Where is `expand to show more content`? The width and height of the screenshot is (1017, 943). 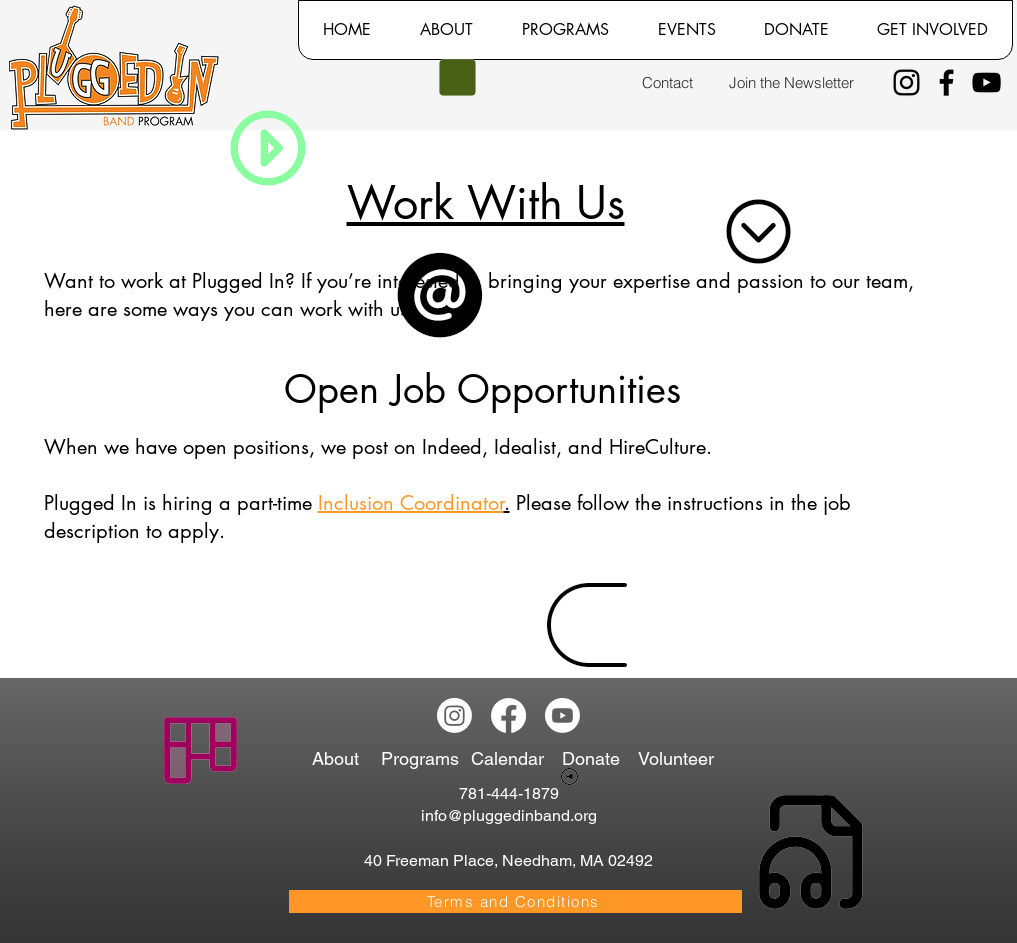 expand to show more content is located at coordinates (758, 231).